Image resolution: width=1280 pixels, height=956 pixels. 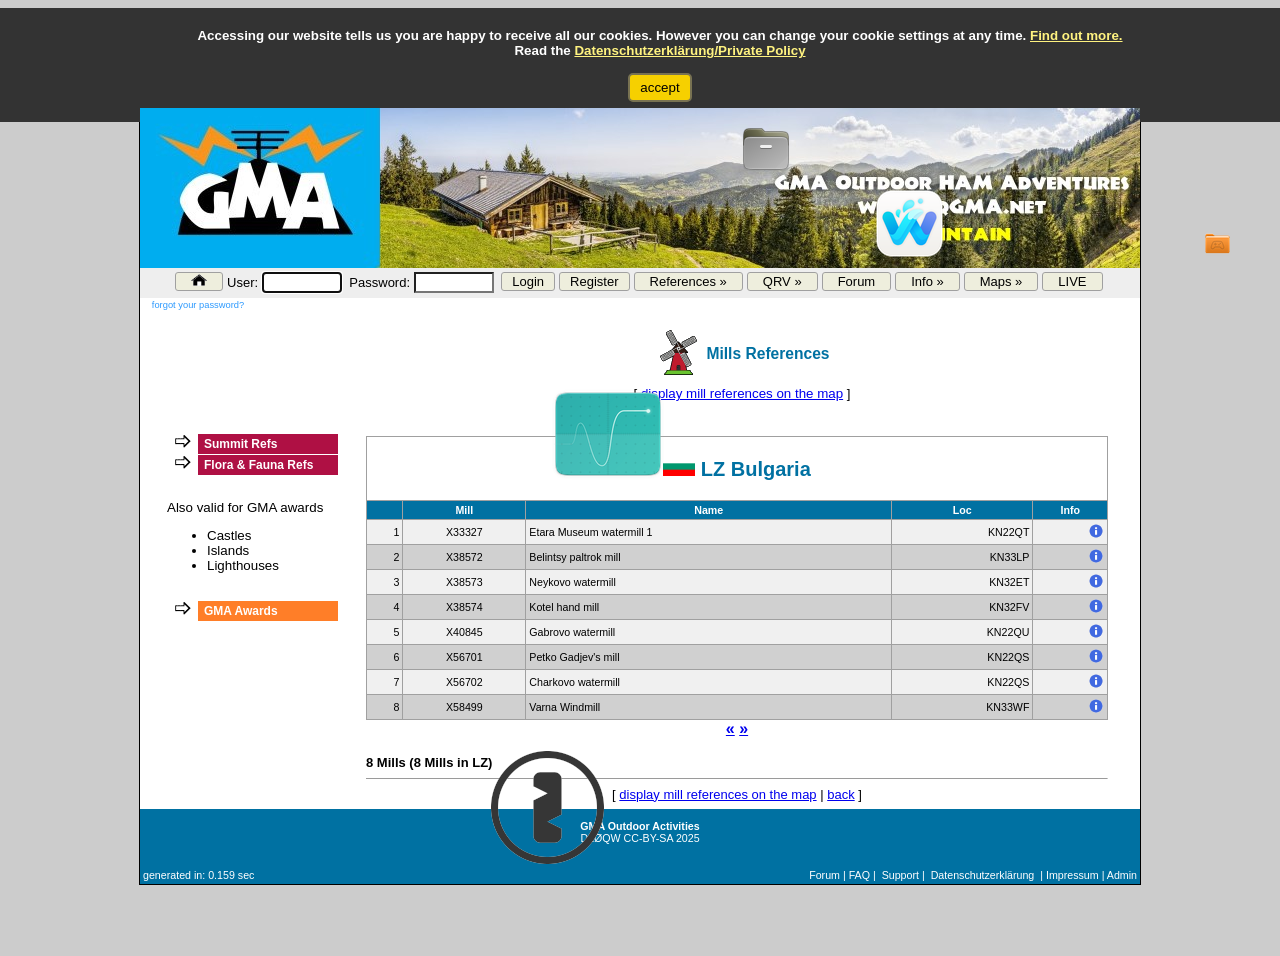 What do you see at coordinates (547, 807) in the screenshot?
I see `access password manager` at bounding box center [547, 807].